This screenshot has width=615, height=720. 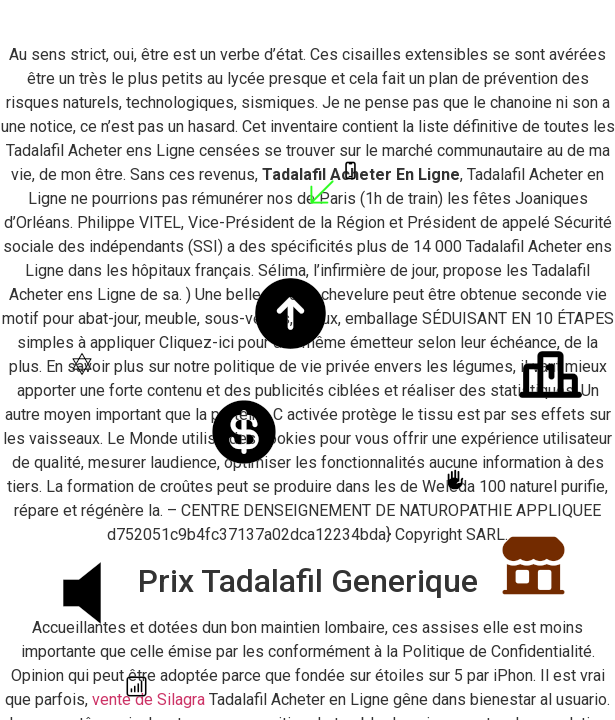 What do you see at coordinates (350, 170) in the screenshot?
I see `access mobile device settings` at bounding box center [350, 170].